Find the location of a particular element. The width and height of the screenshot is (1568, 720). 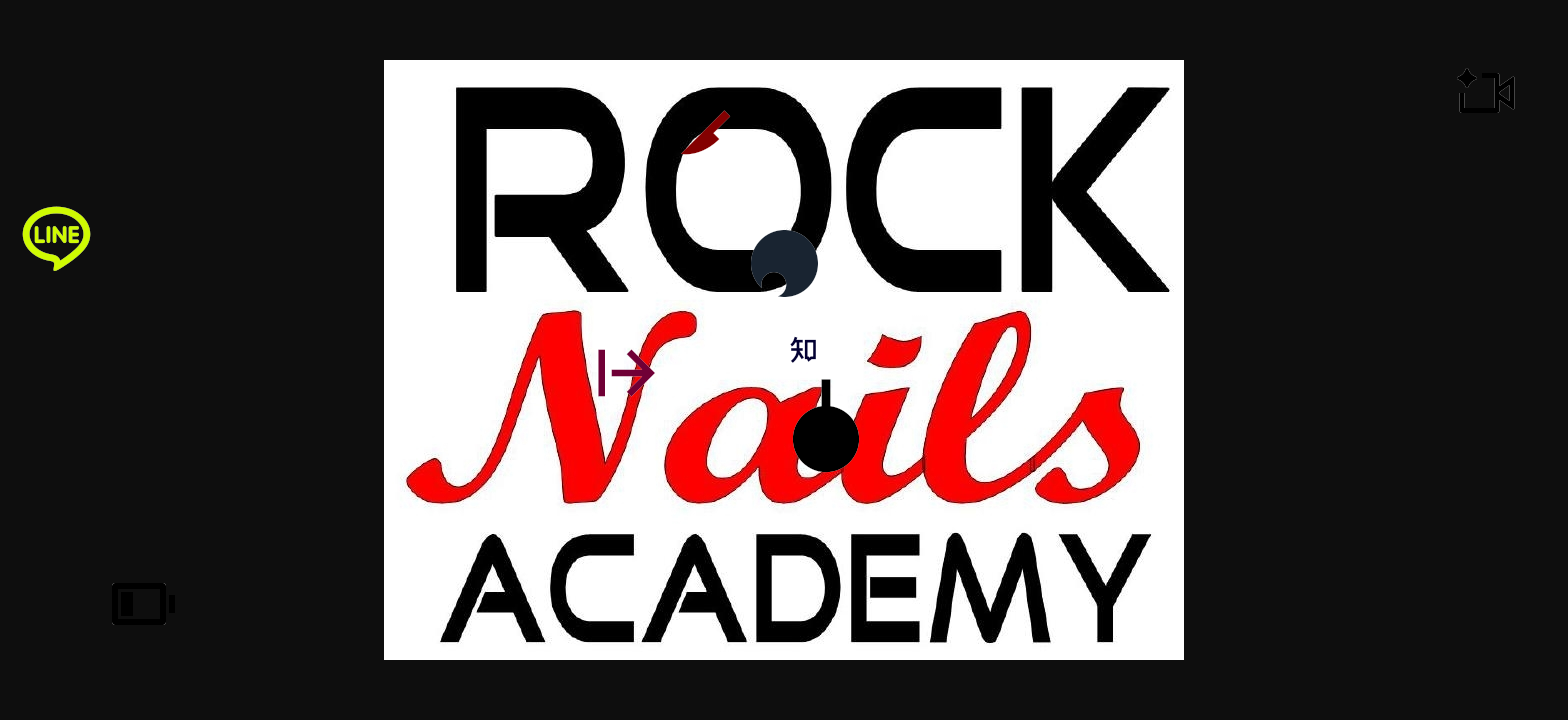

slice or cut selected object is located at coordinates (708, 132).